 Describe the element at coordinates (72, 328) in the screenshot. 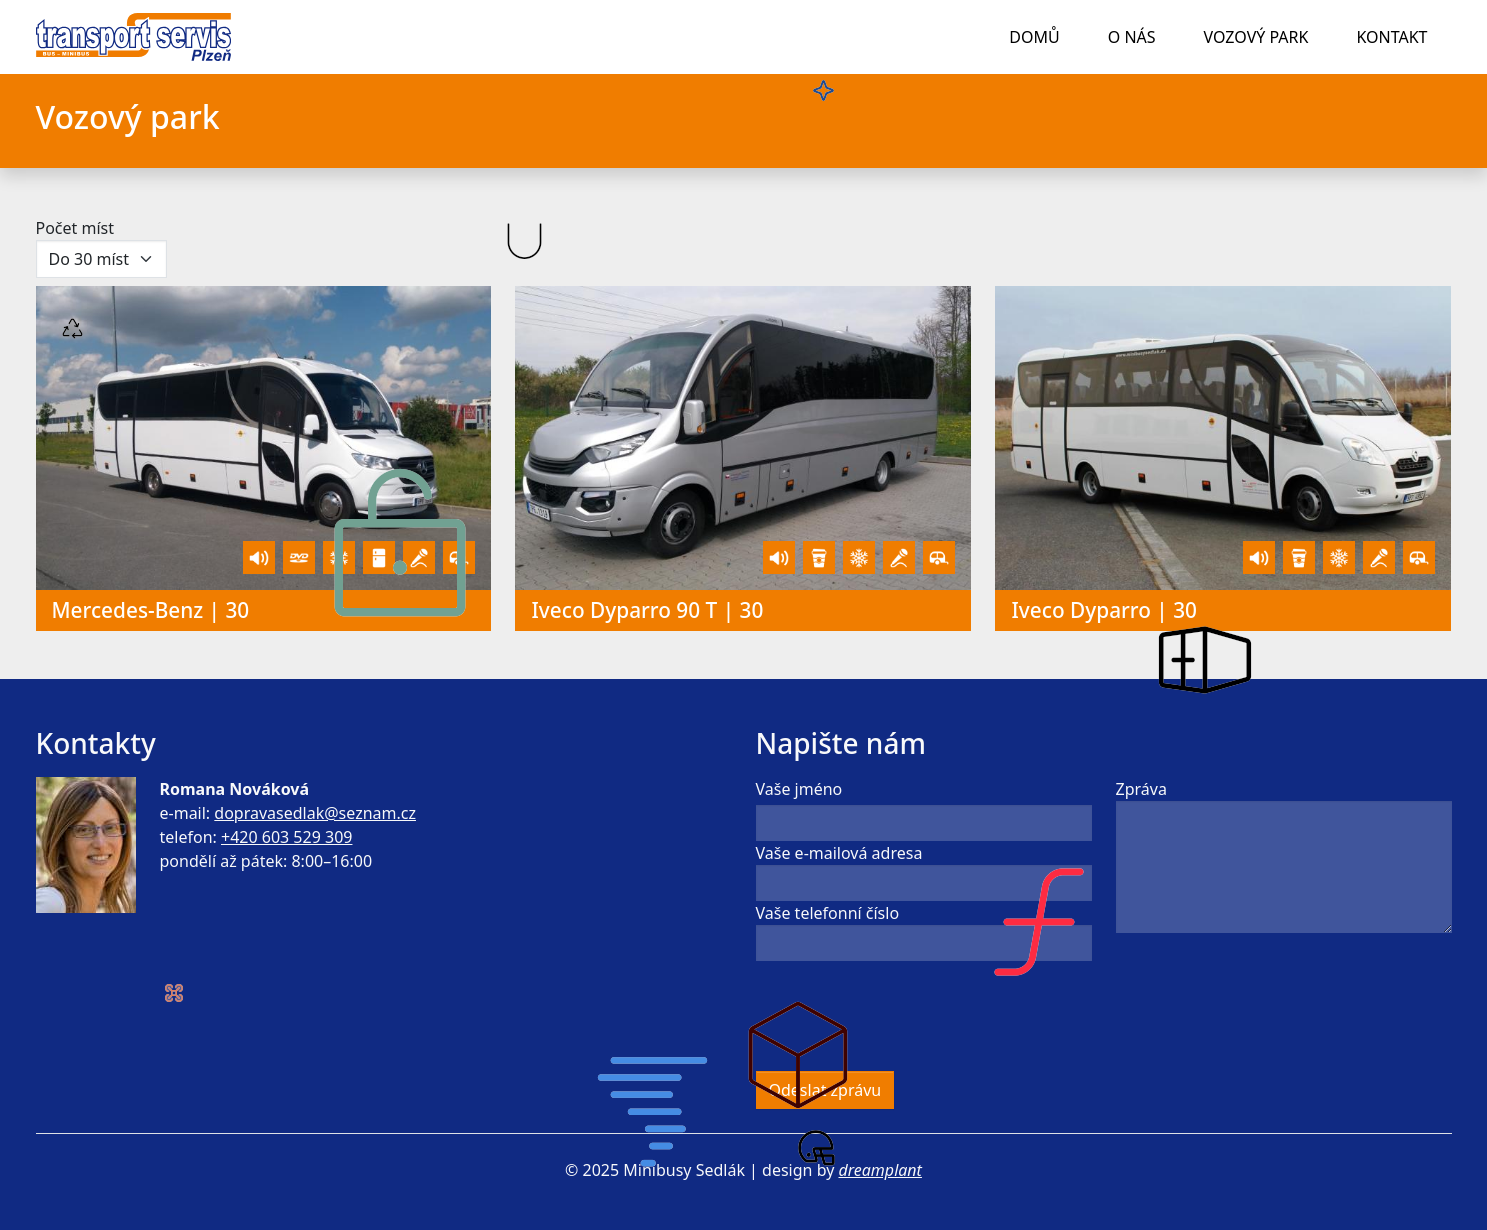

I see `recycle or move item to trash` at that location.